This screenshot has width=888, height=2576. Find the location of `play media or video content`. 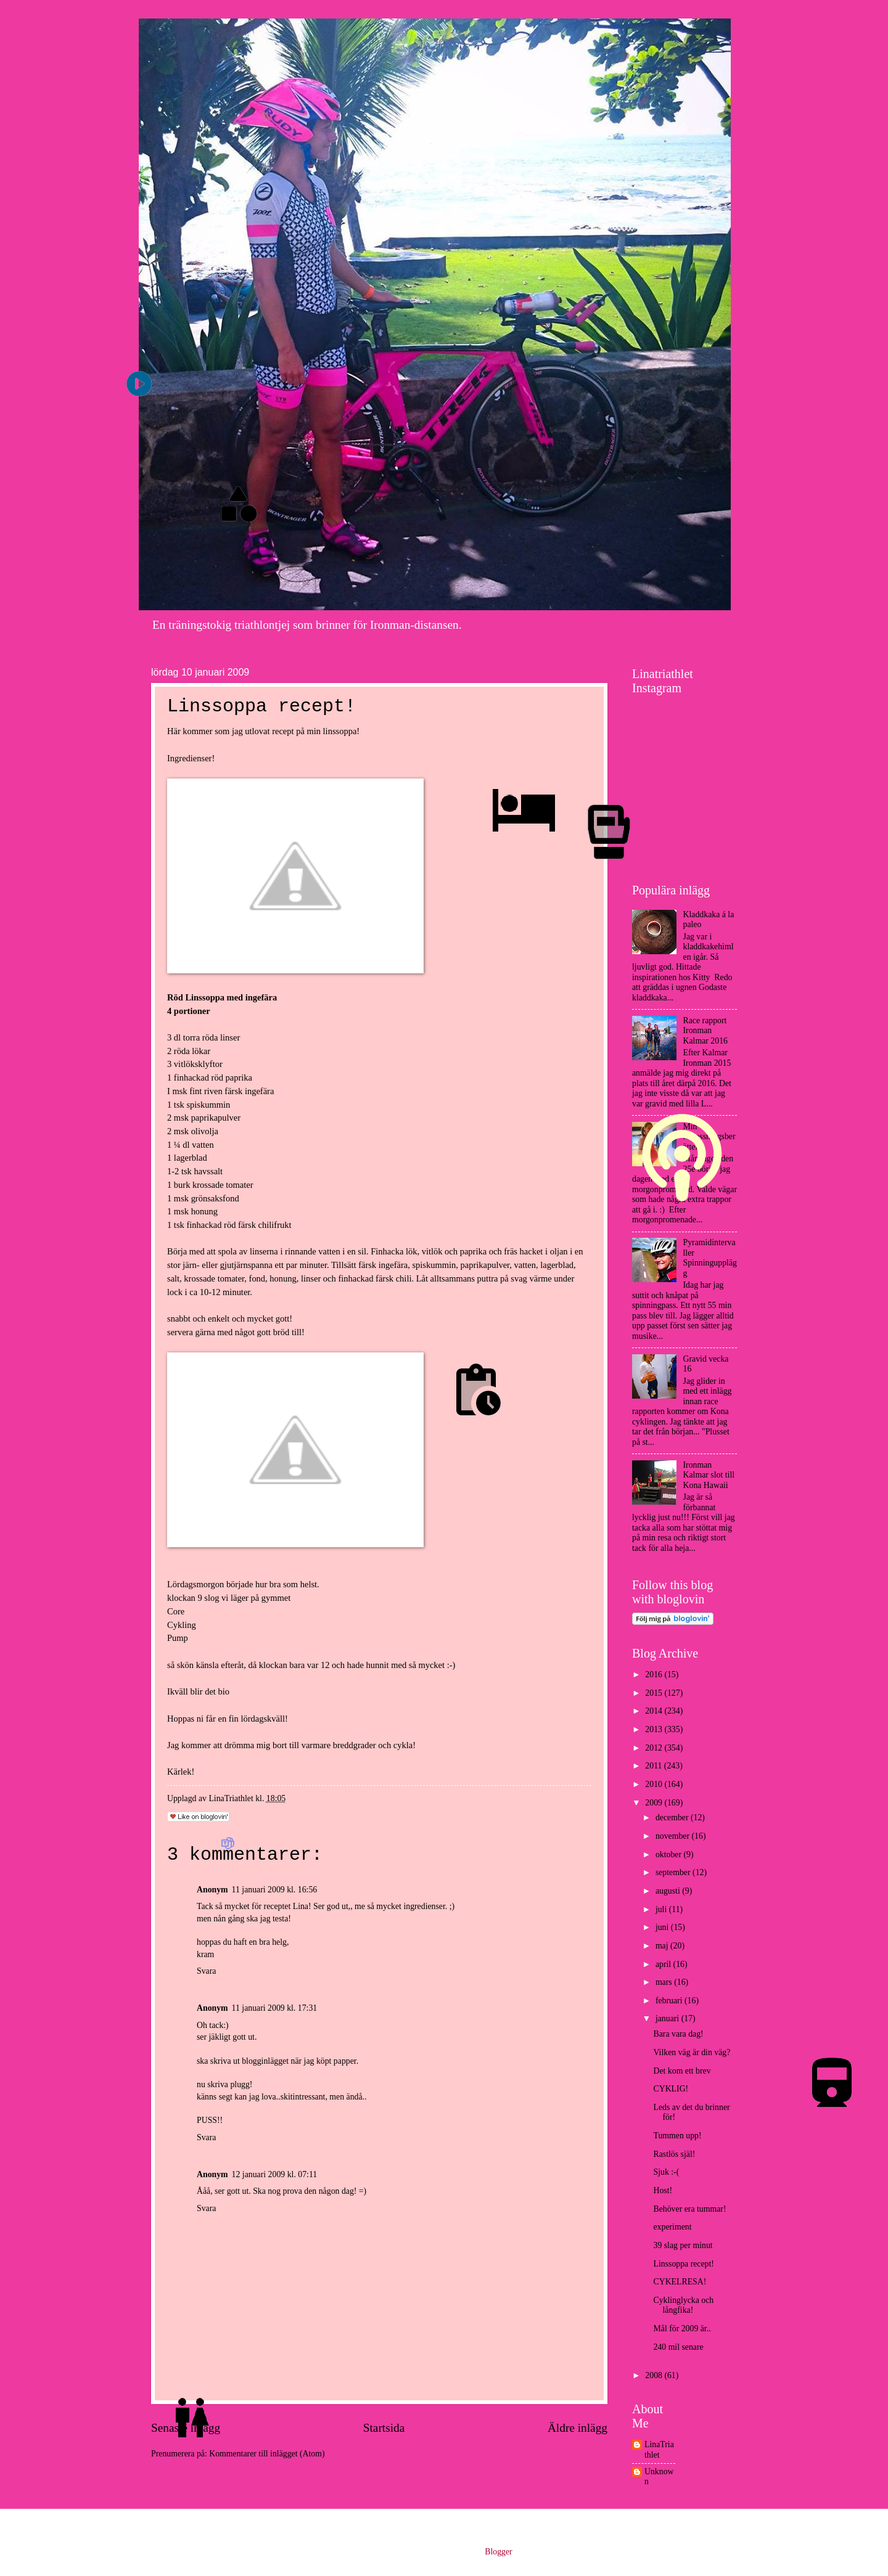

play media or video content is located at coordinates (139, 383).